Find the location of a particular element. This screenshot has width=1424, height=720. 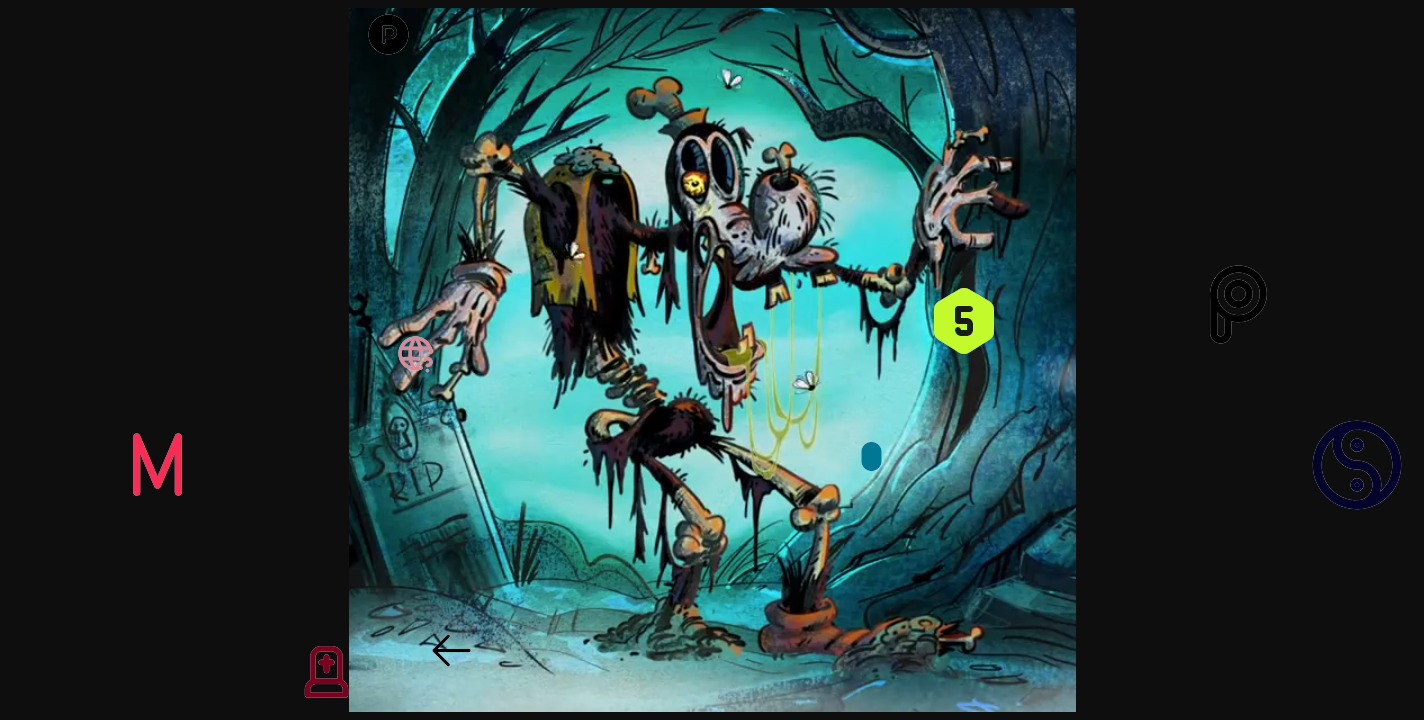

access medication or pharmacy features is located at coordinates (871, 456).